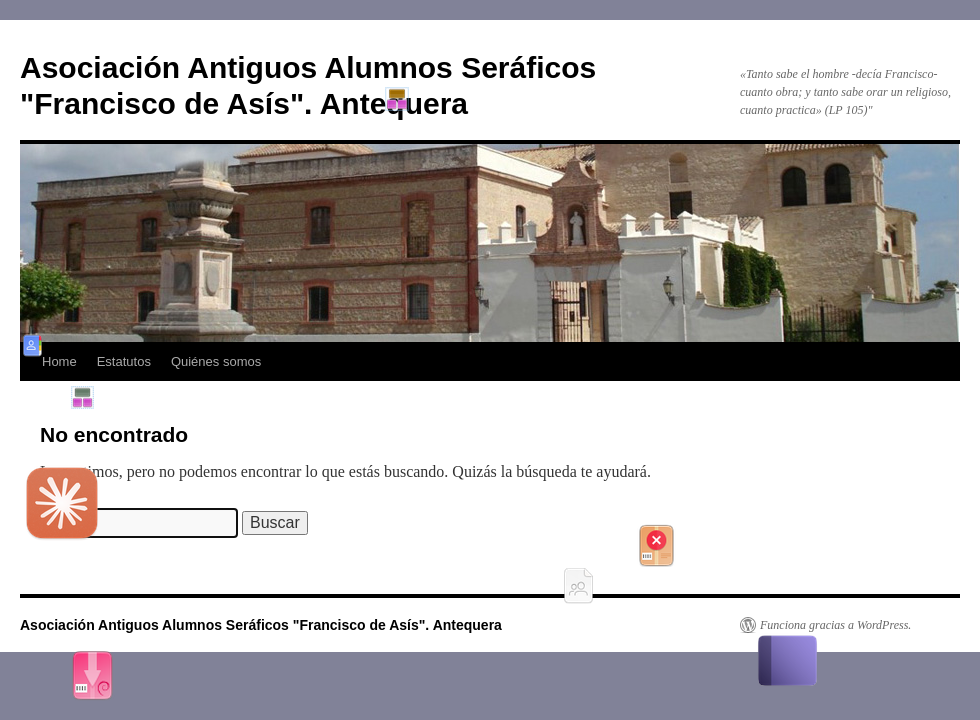  I want to click on indicates a package removal or uninstallation in progress, so click(656, 545).